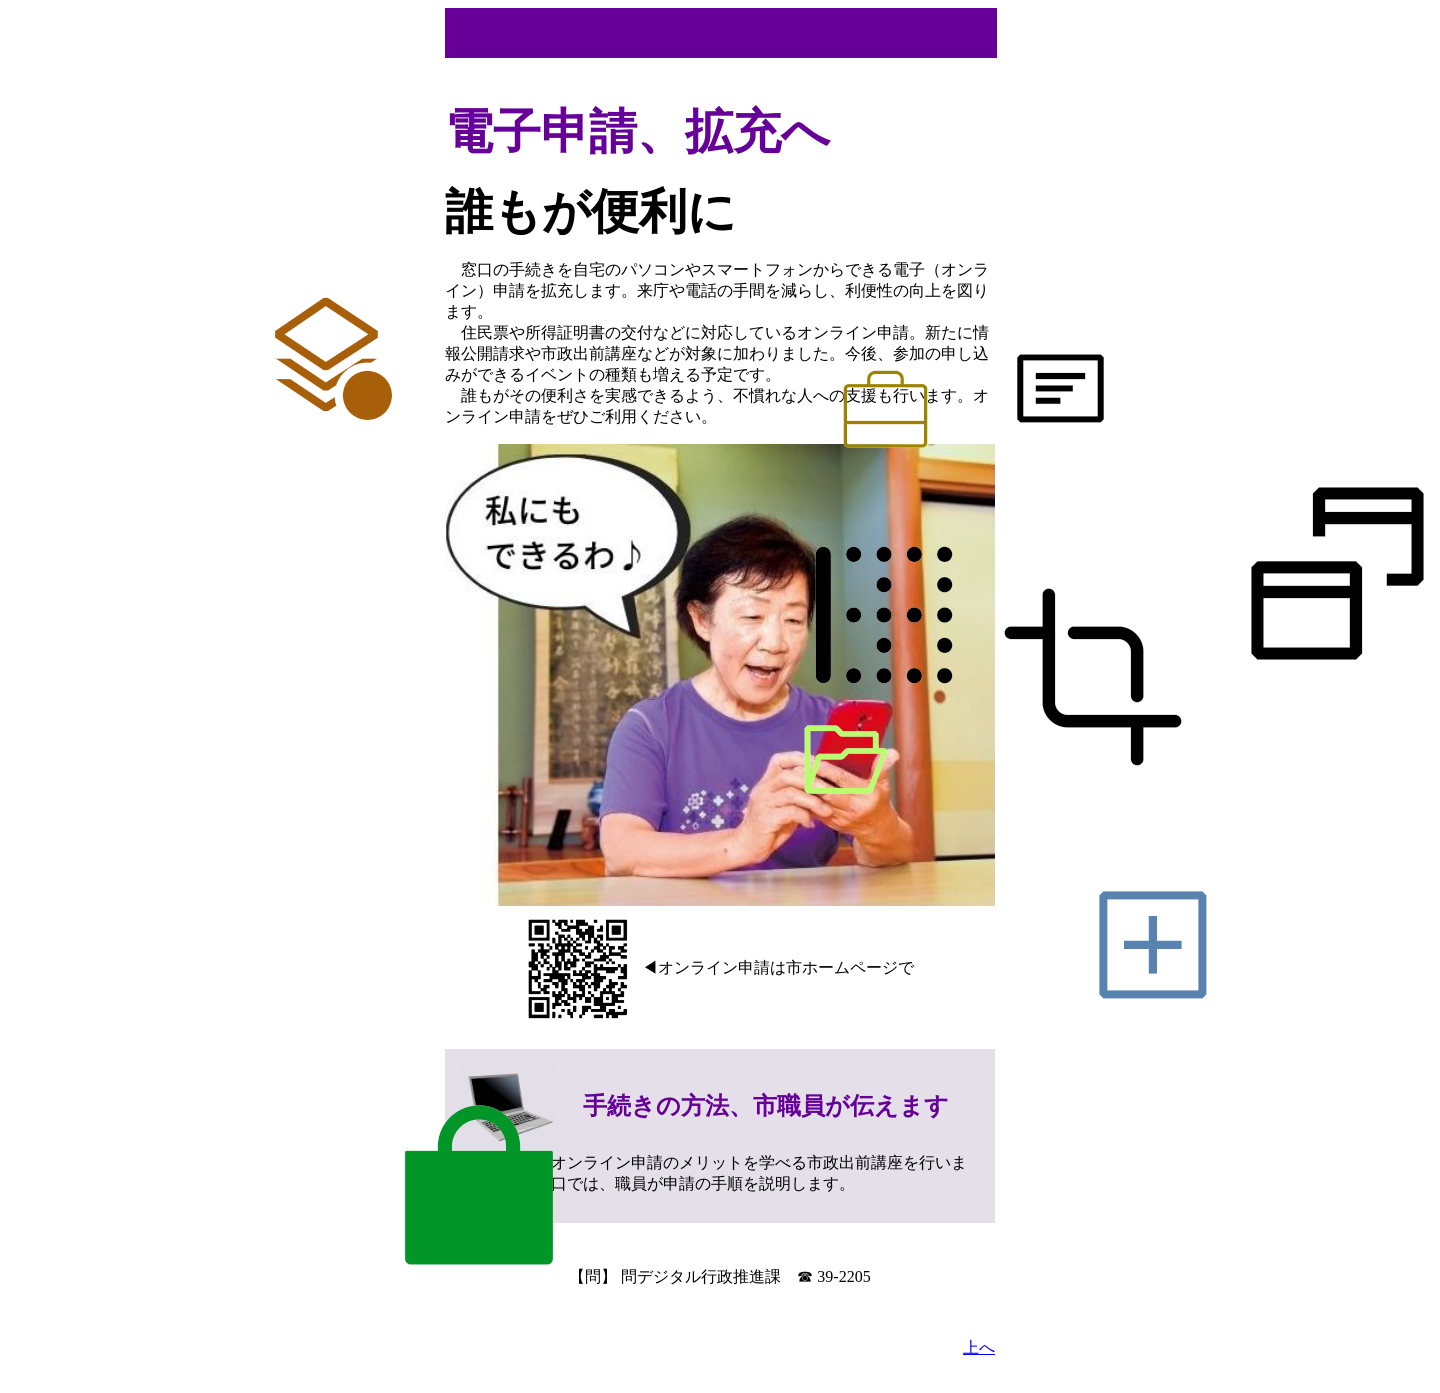 This screenshot has height=1393, width=1440. Describe the element at coordinates (326, 354) in the screenshot. I see `layers with unread notification or update available` at that location.